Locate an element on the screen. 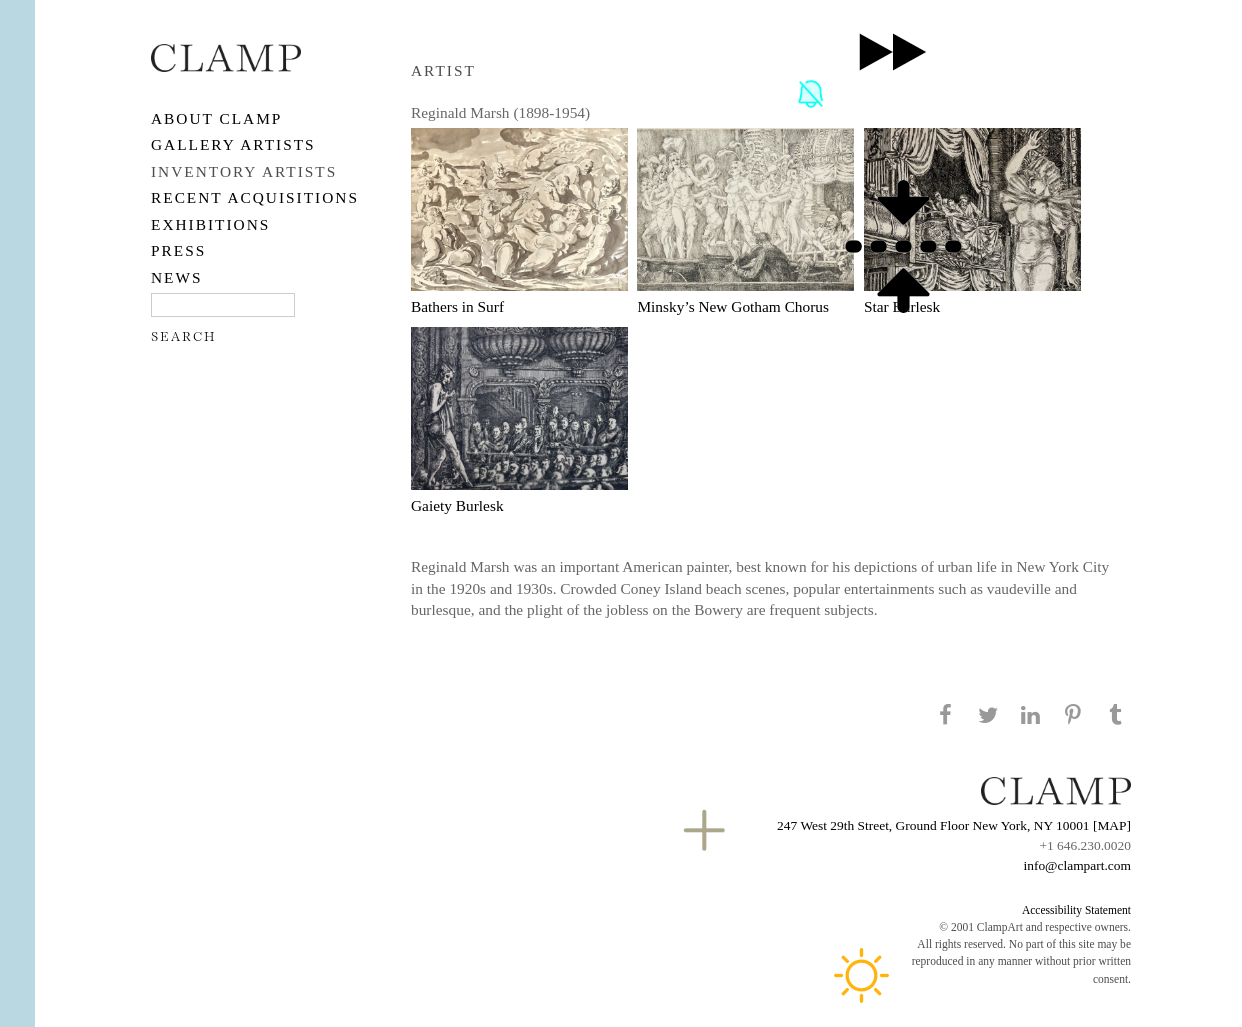 This screenshot has width=1242, height=1027. collapse or hide content section is located at coordinates (903, 246).